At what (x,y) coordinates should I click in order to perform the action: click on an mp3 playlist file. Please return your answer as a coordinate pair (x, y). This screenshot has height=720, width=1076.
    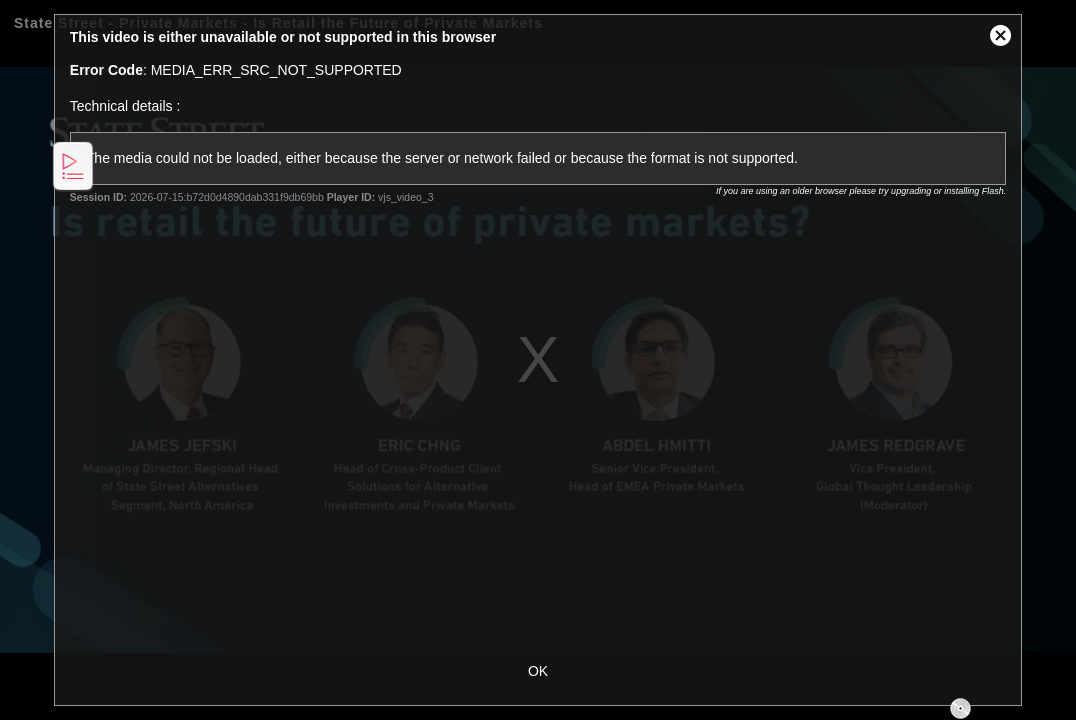
    Looking at the image, I should click on (73, 166).